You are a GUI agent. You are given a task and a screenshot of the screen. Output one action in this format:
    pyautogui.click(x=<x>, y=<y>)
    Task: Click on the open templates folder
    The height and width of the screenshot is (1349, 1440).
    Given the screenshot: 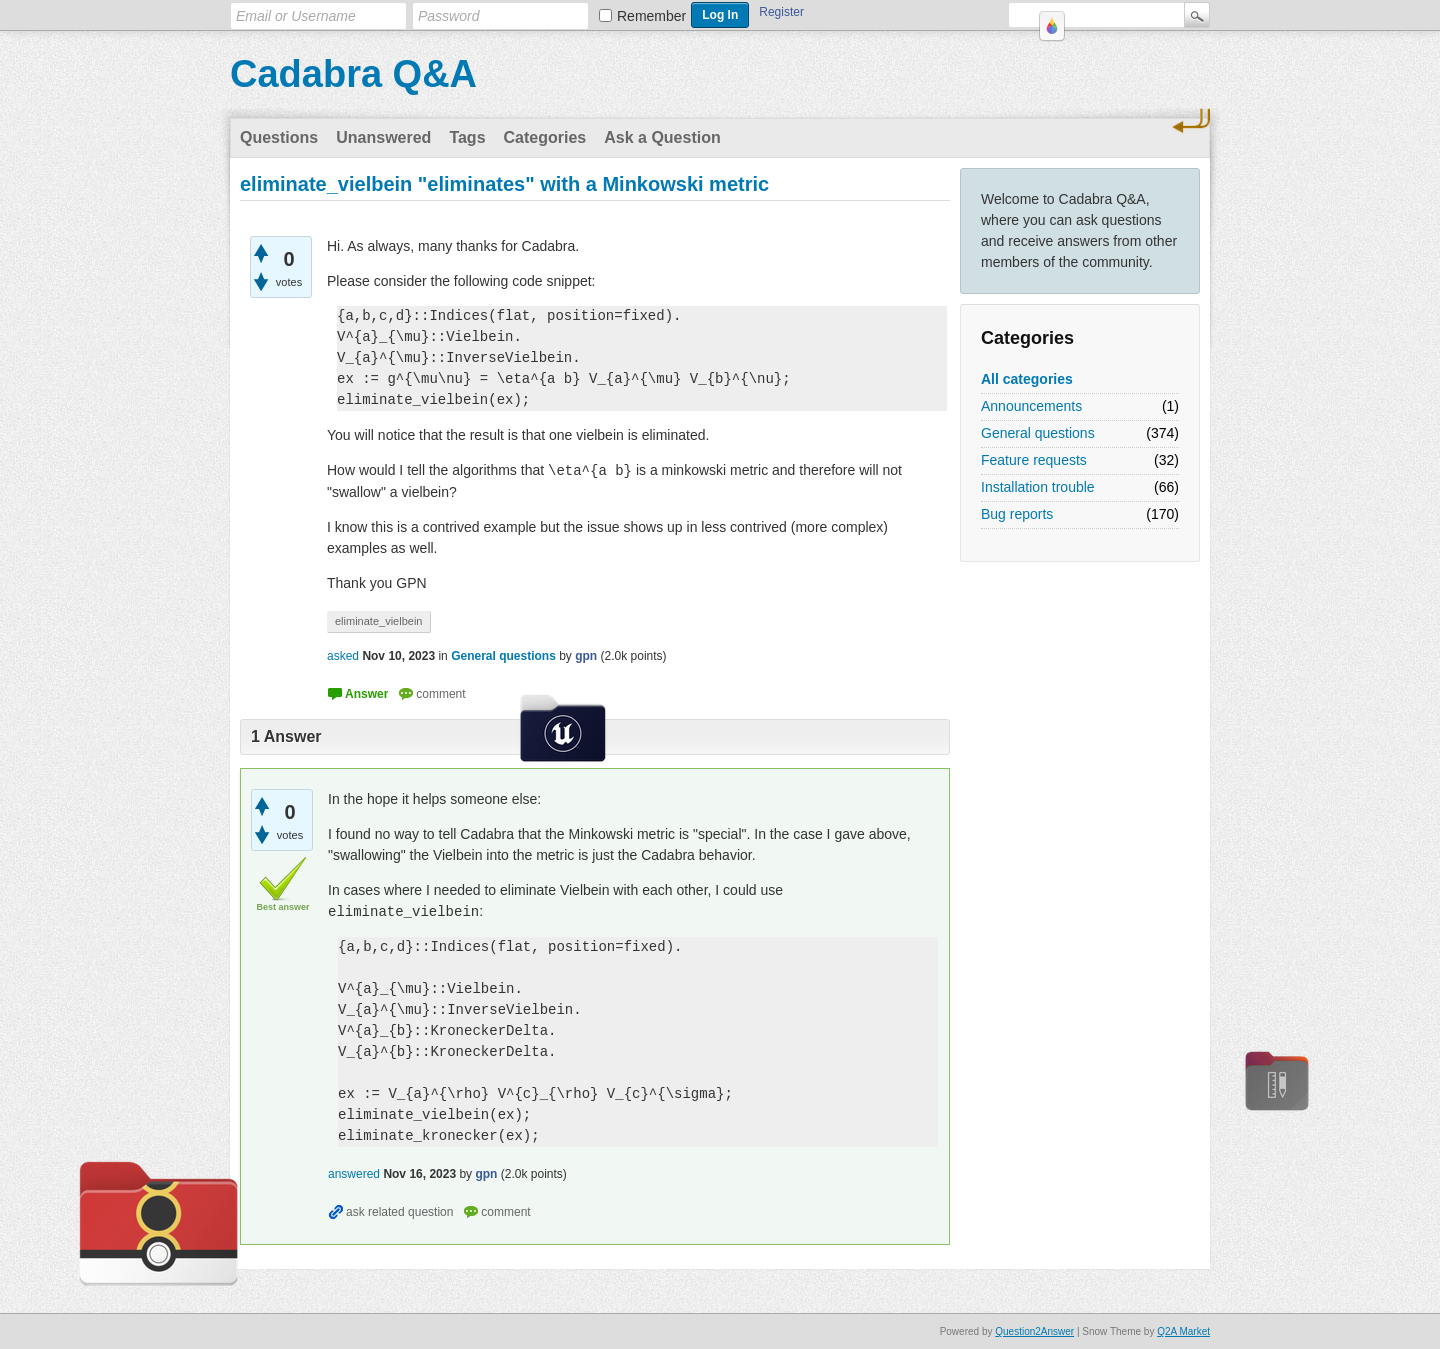 What is the action you would take?
    pyautogui.click(x=1277, y=1081)
    